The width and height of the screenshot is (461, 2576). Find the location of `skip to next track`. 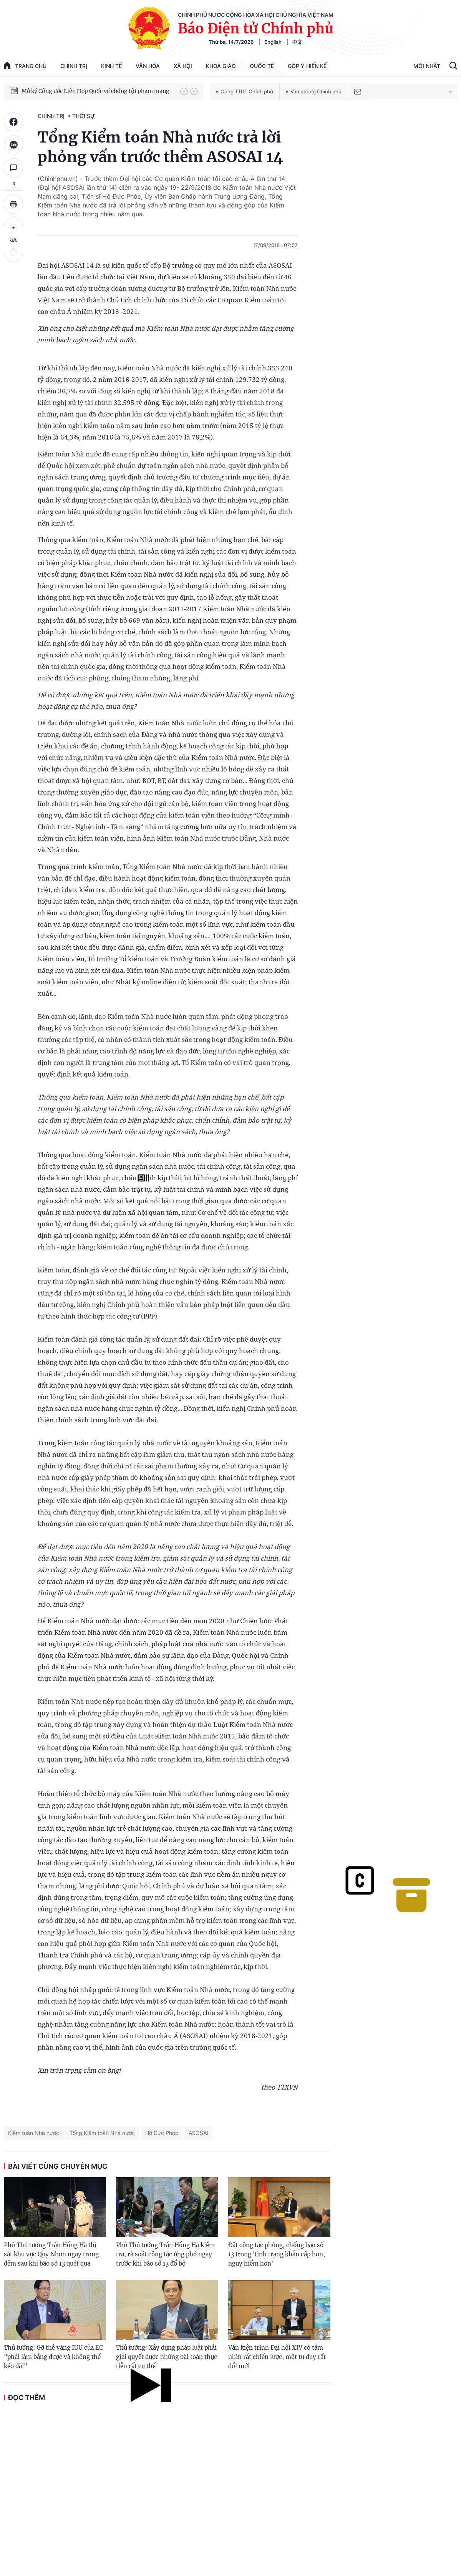

skip to next track is located at coordinates (151, 2385).